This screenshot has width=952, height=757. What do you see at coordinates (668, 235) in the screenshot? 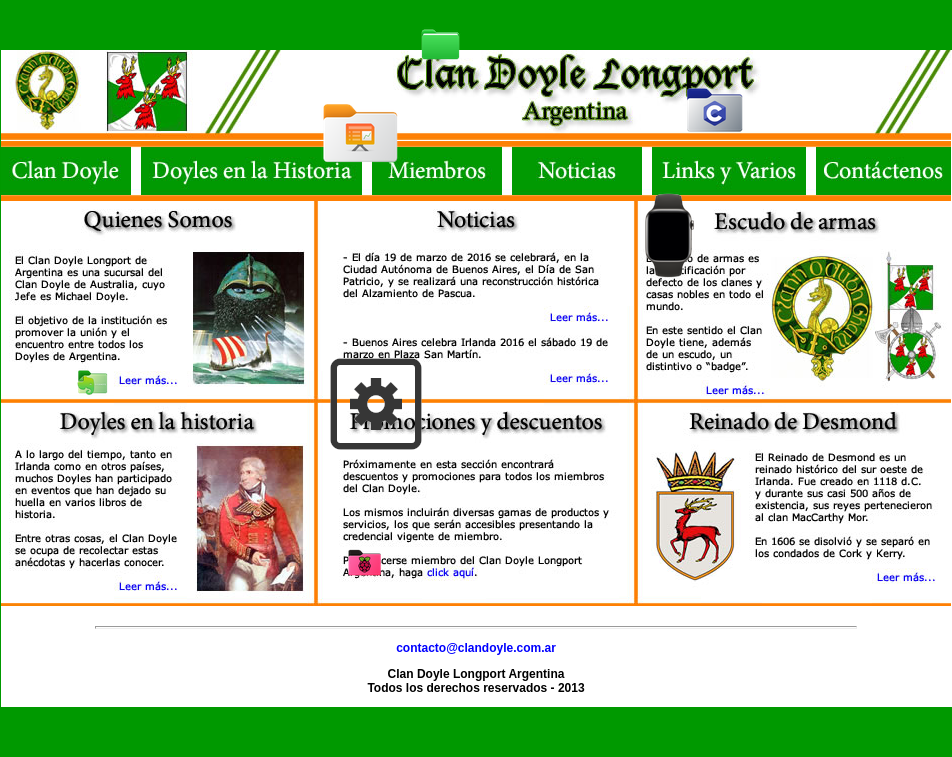
I see `apple watch series 6 device icon` at bounding box center [668, 235].